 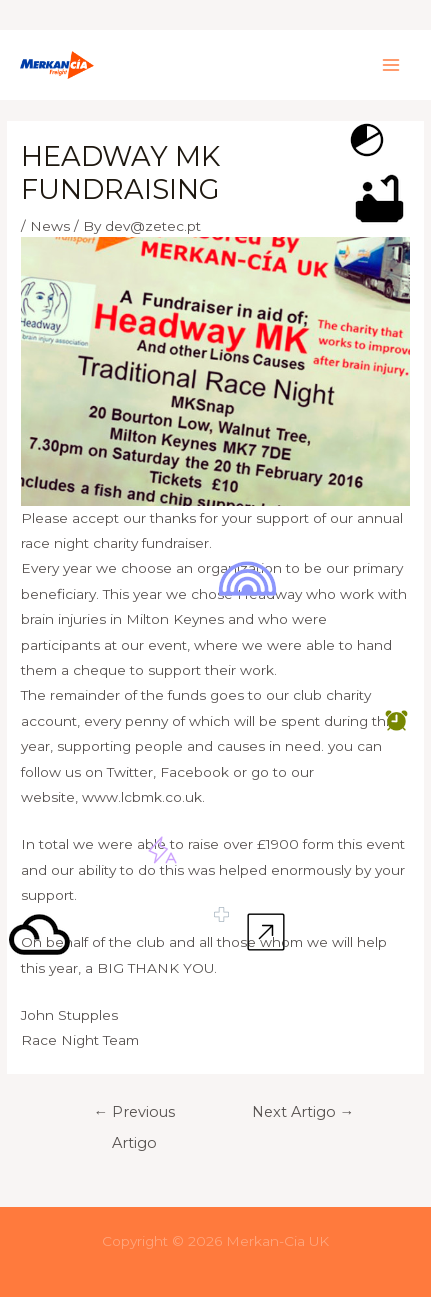 What do you see at coordinates (379, 198) in the screenshot?
I see `indicates bathroom amenities available` at bounding box center [379, 198].